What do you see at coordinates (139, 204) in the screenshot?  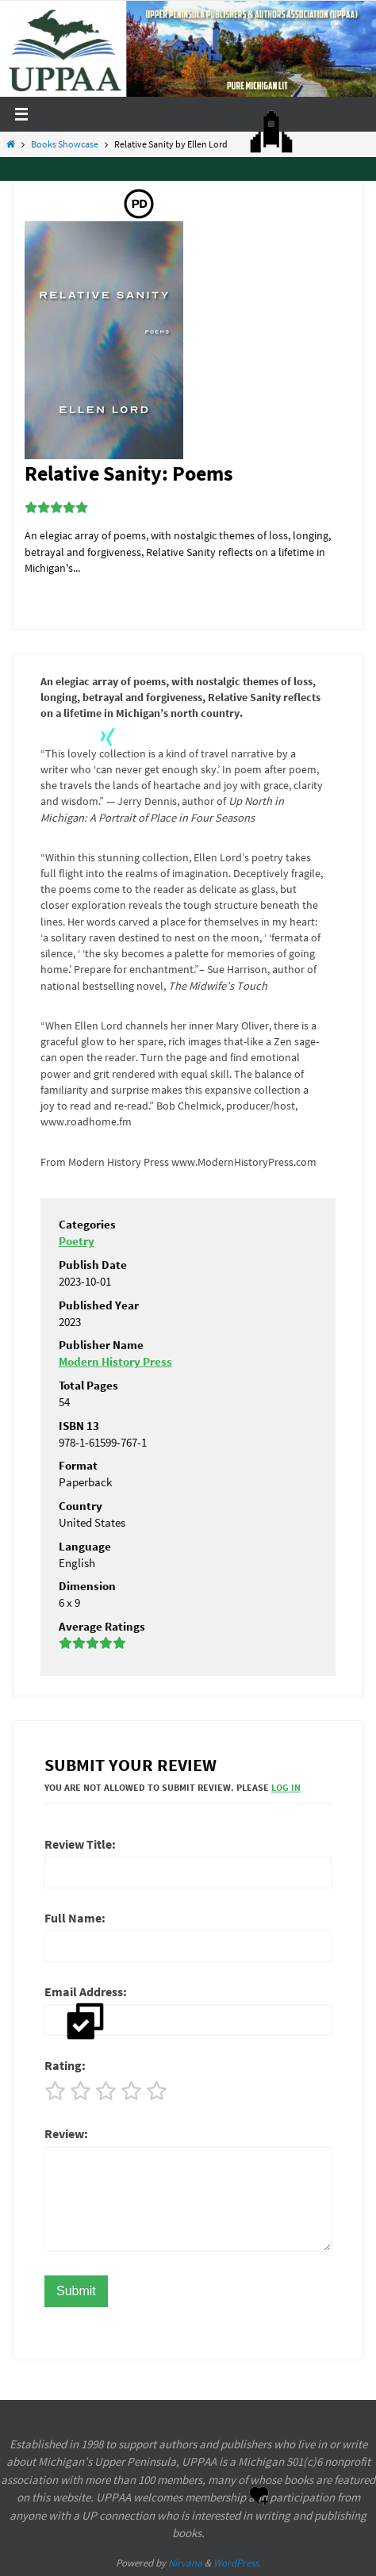 I see `indicates public domain content` at bounding box center [139, 204].